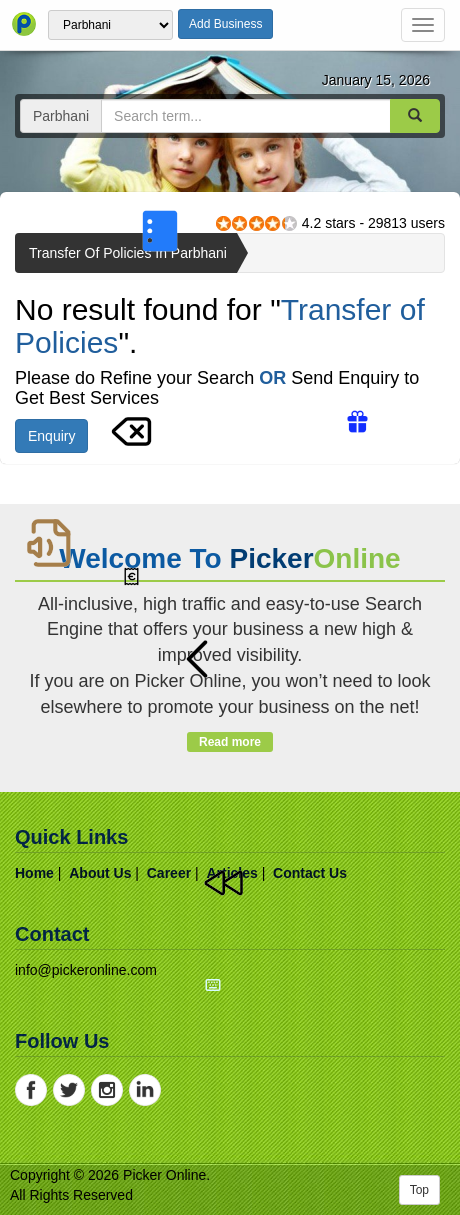  I want to click on view or redeem a gift, so click(357, 421).